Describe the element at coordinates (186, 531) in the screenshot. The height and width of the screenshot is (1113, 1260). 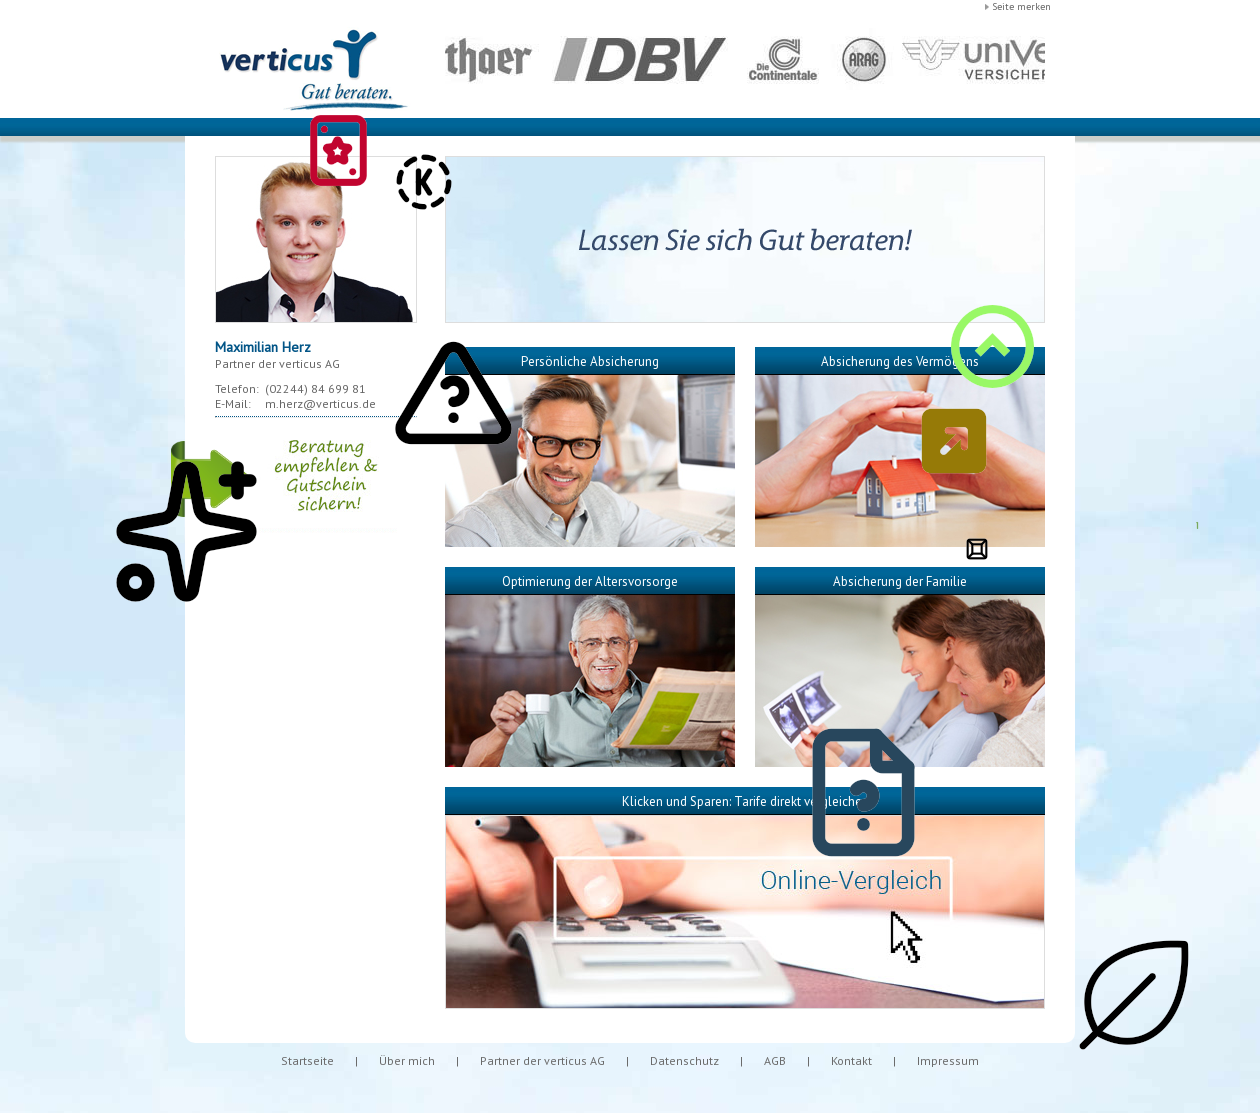
I see `access AI-powered or smart features` at that location.